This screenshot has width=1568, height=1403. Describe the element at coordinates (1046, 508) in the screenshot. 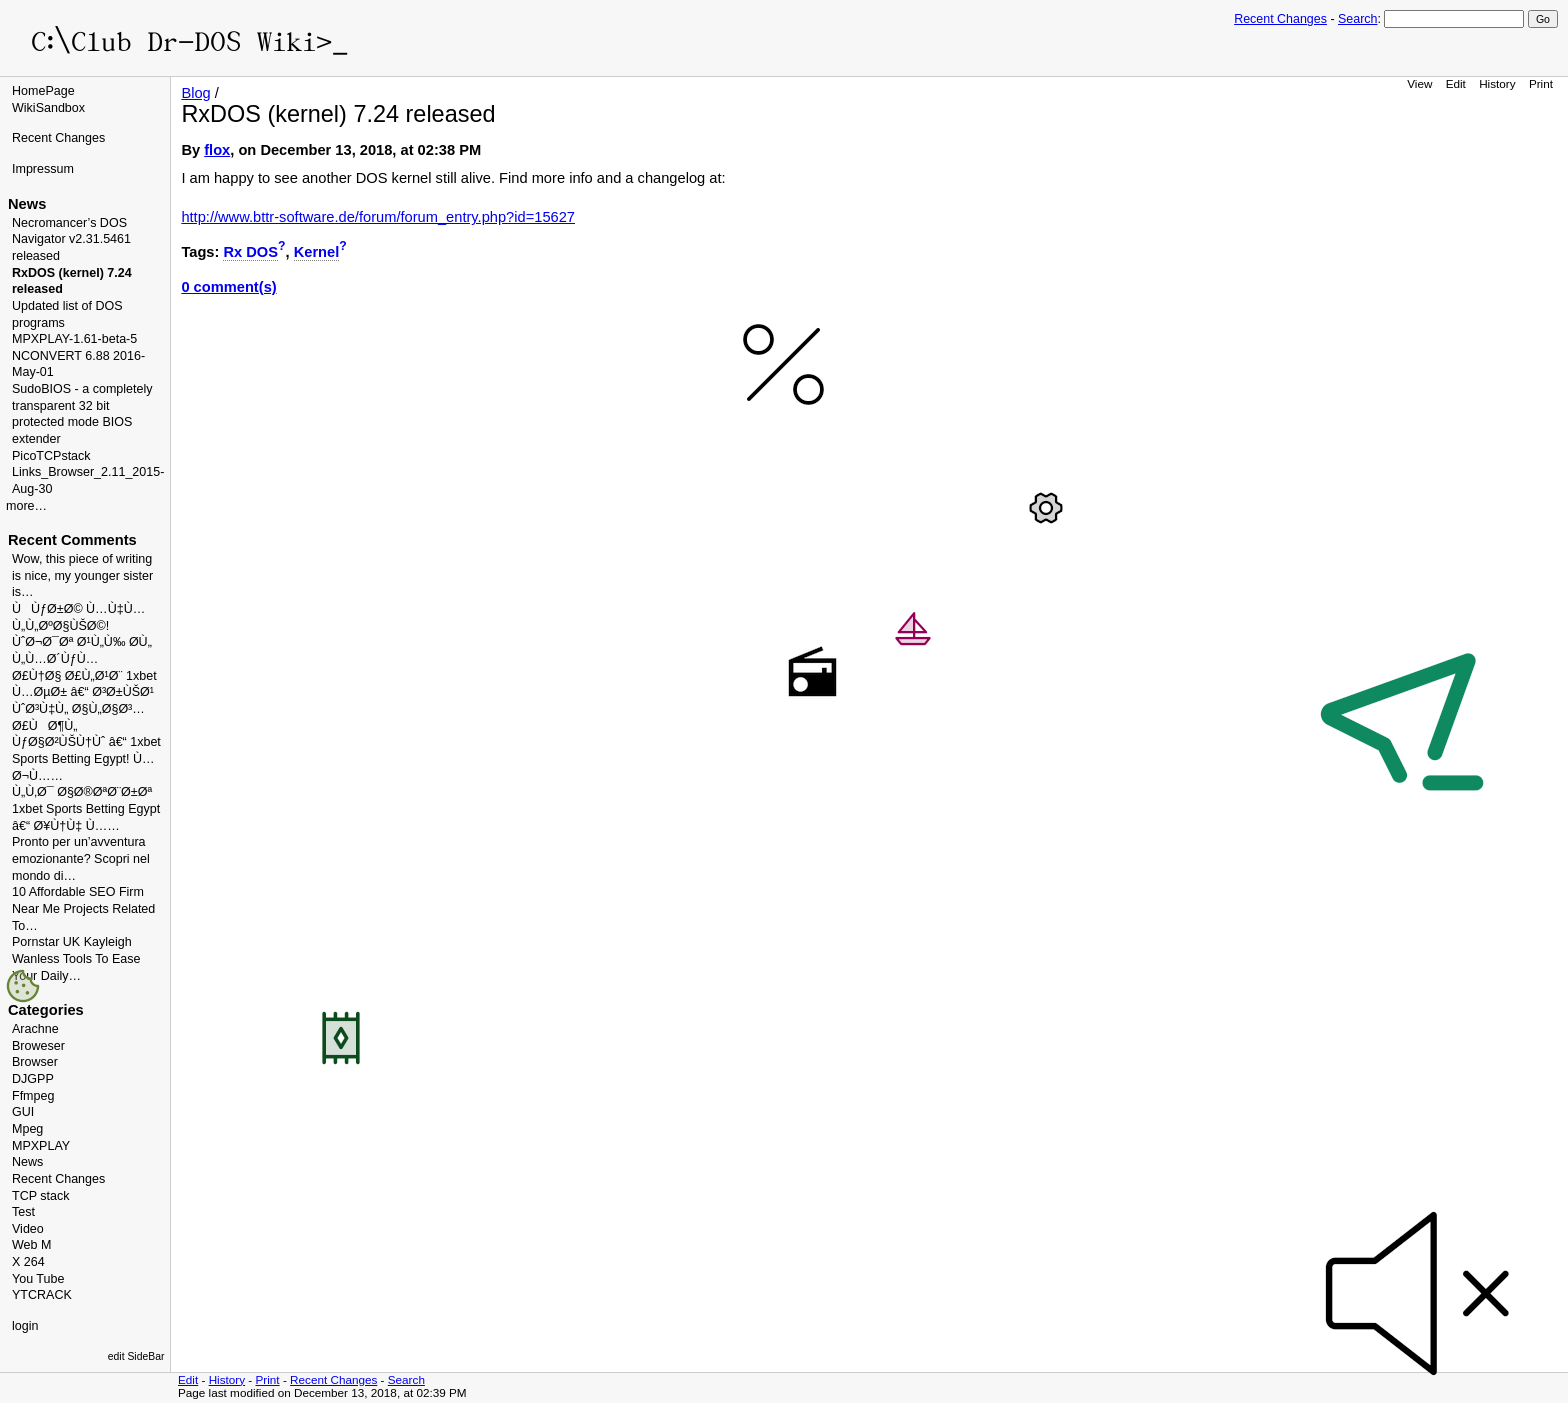

I see `access settings or preferences` at that location.